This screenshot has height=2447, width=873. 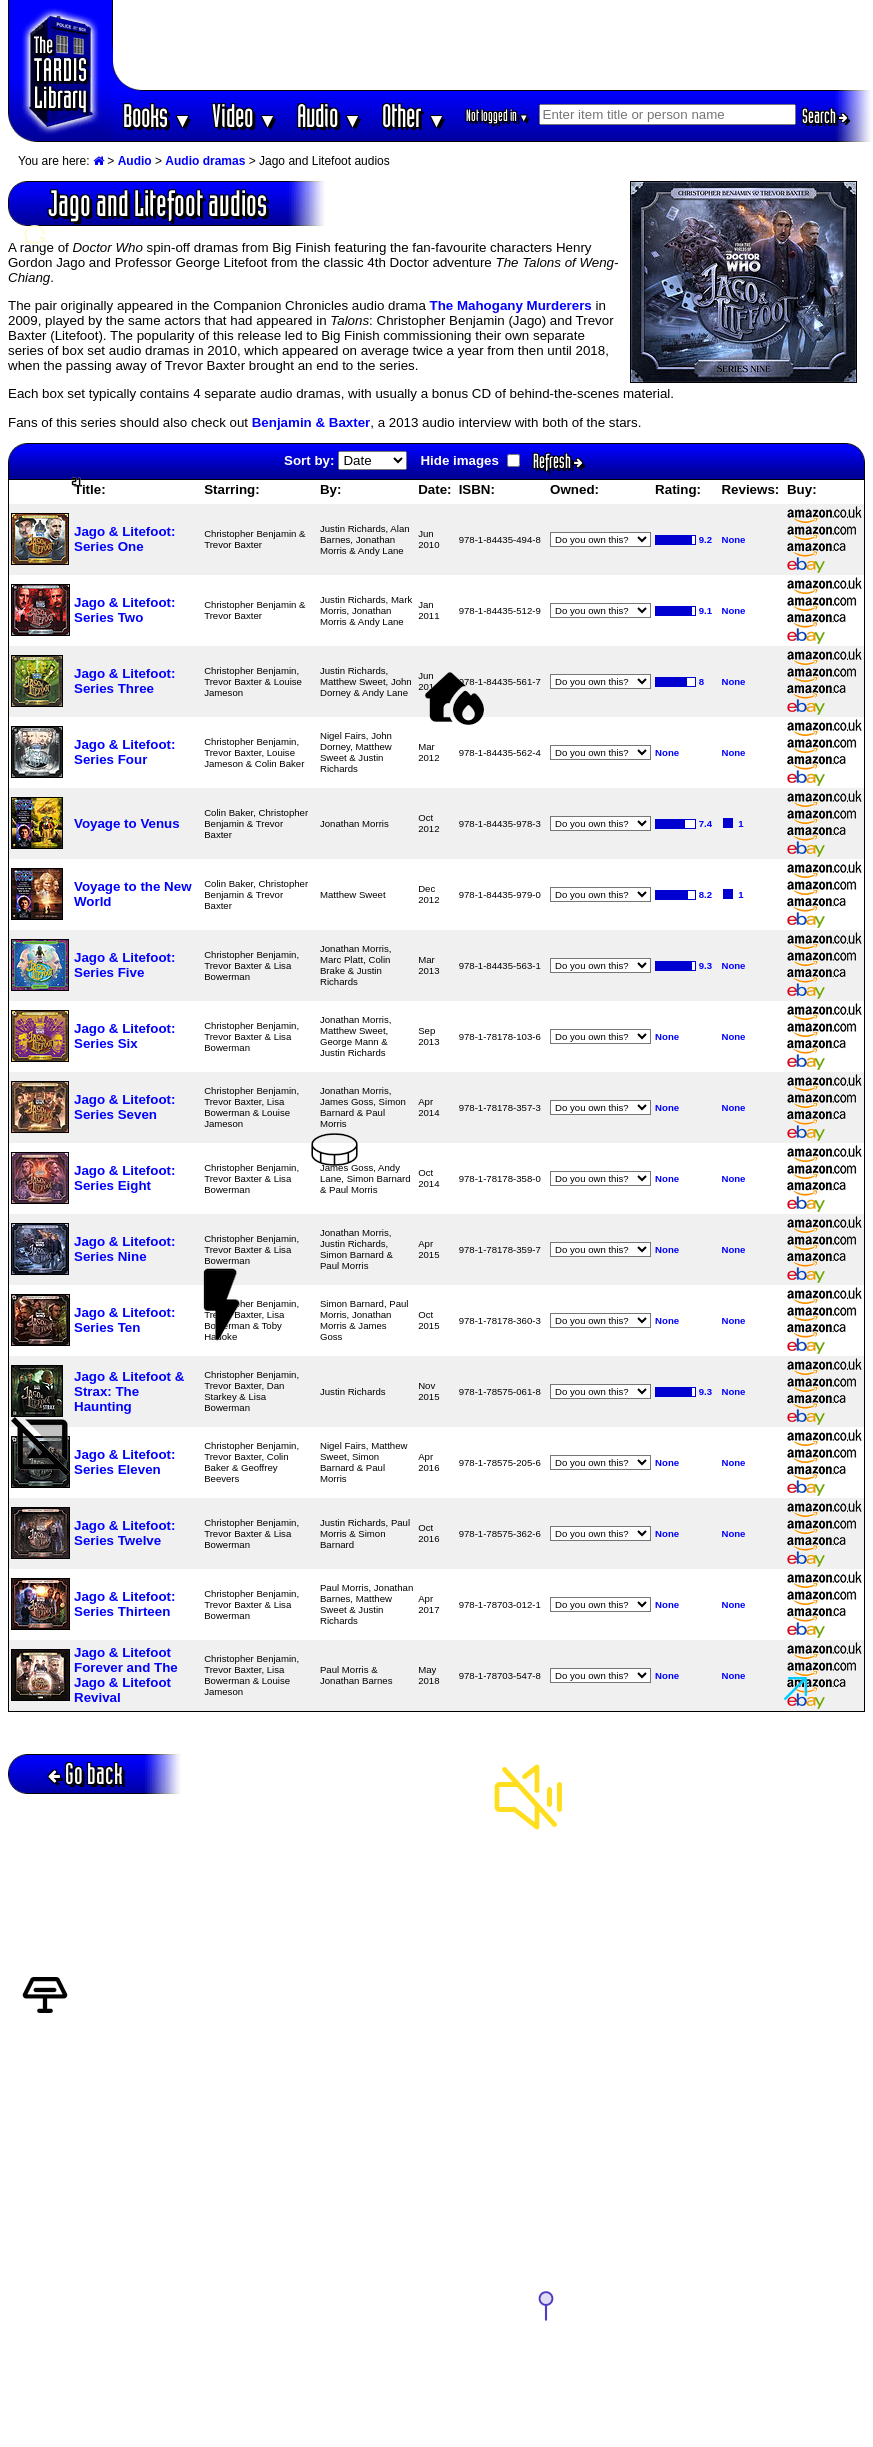 I want to click on indicates 21 notifications or unread items, so click(x=76, y=481).